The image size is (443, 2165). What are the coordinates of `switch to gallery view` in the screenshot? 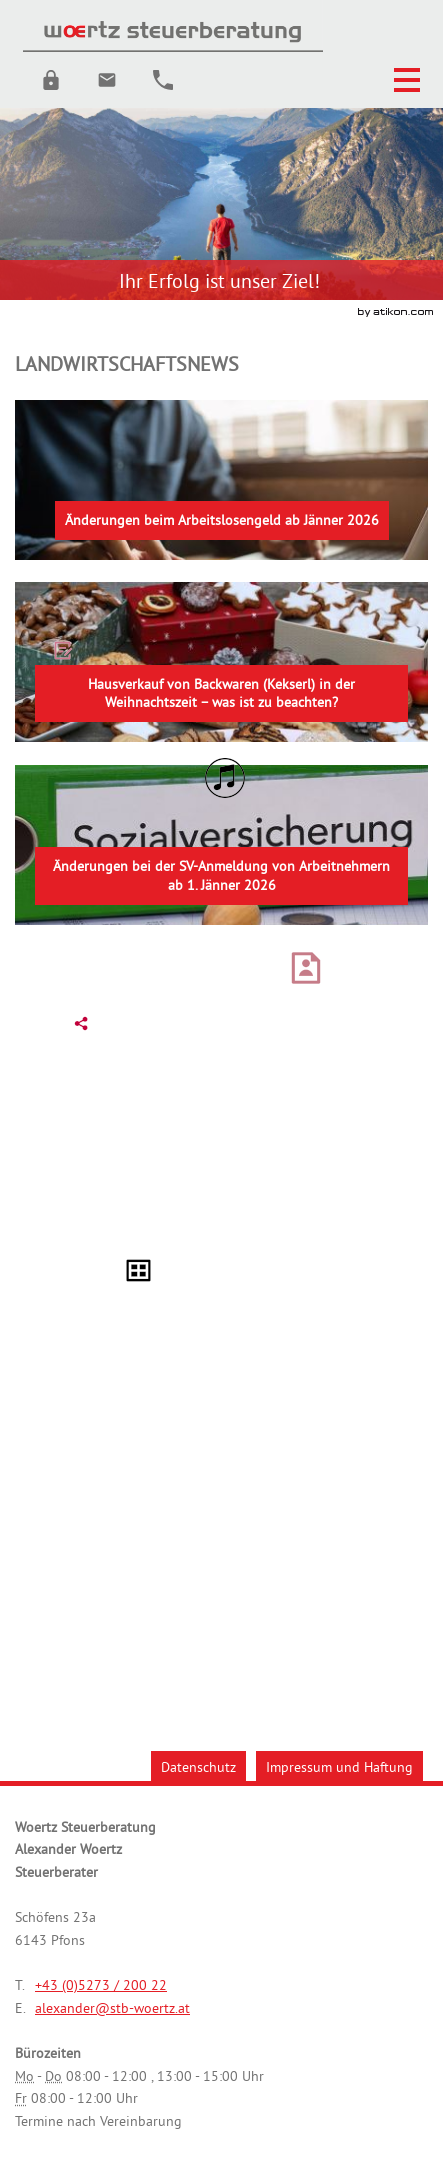 It's located at (138, 1270).